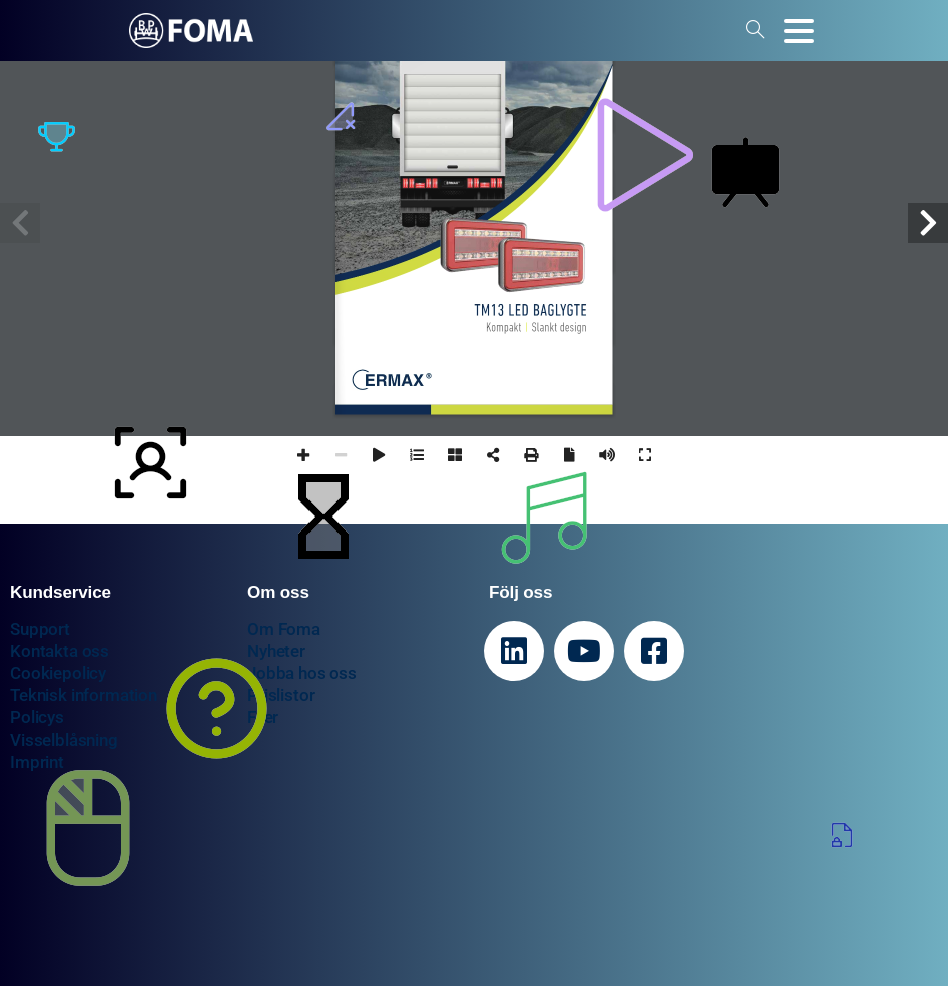 The height and width of the screenshot is (986, 948). What do you see at coordinates (56, 135) in the screenshot?
I see `view achievements or awards` at bounding box center [56, 135].